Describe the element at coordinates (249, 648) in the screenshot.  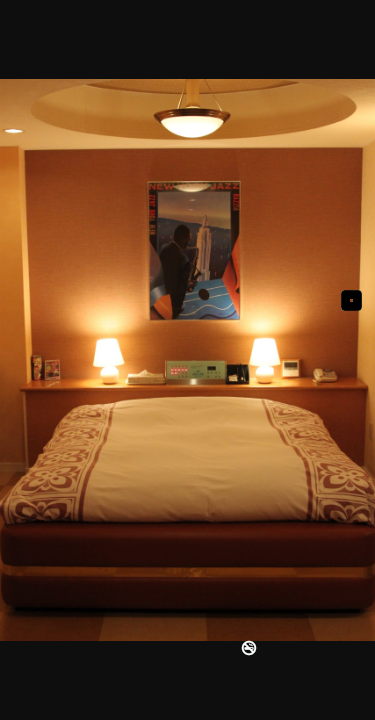
I see `indicates a no smoking zone or area` at that location.